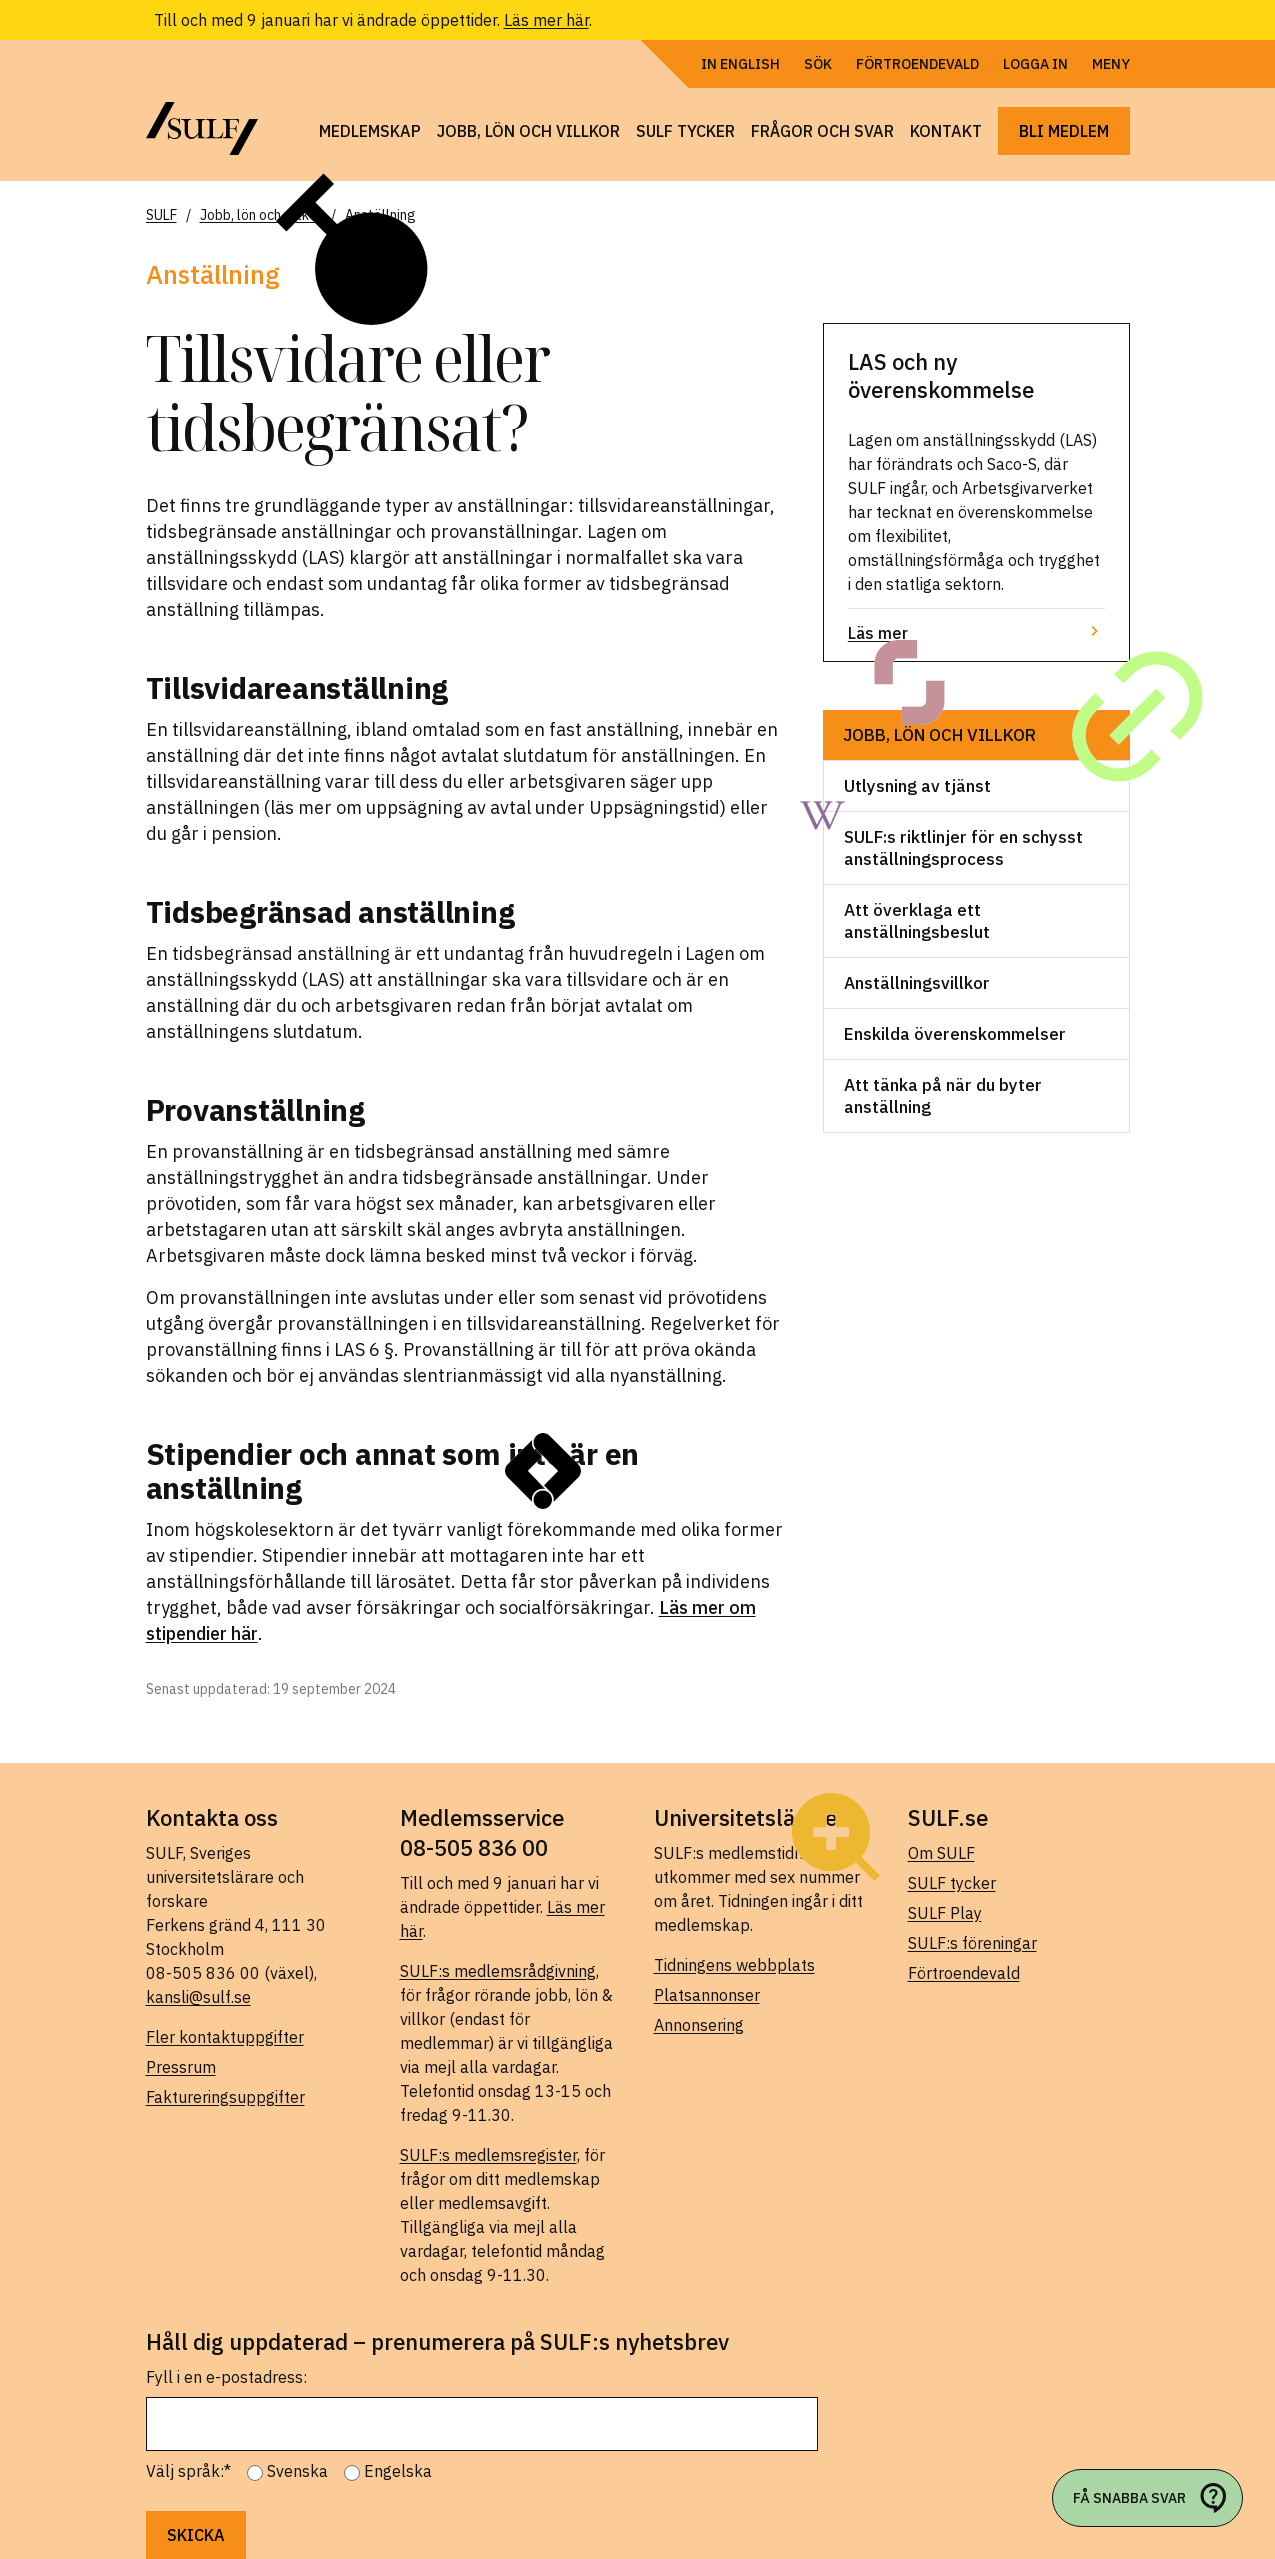 This screenshot has width=1275, height=2559. What do you see at coordinates (835, 1836) in the screenshot?
I see `zoom in on content` at bounding box center [835, 1836].